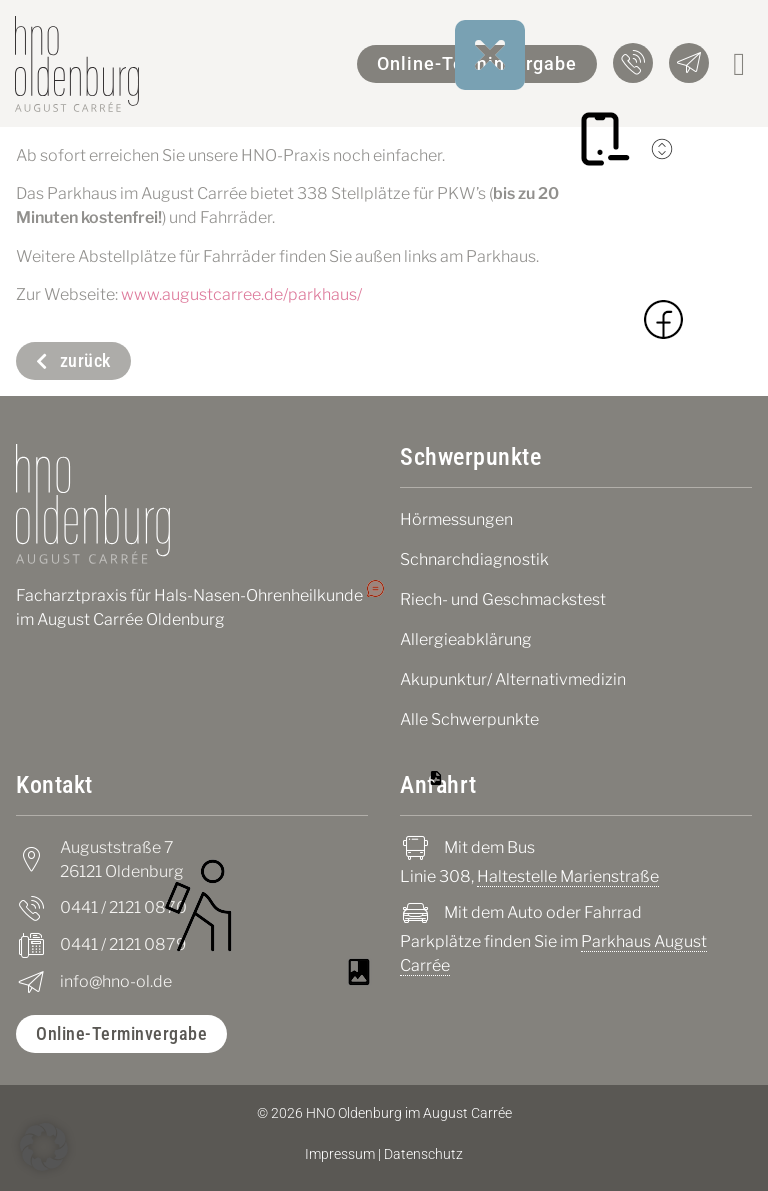  Describe the element at coordinates (600, 139) in the screenshot. I see `remove a mobile device from your account` at that location.